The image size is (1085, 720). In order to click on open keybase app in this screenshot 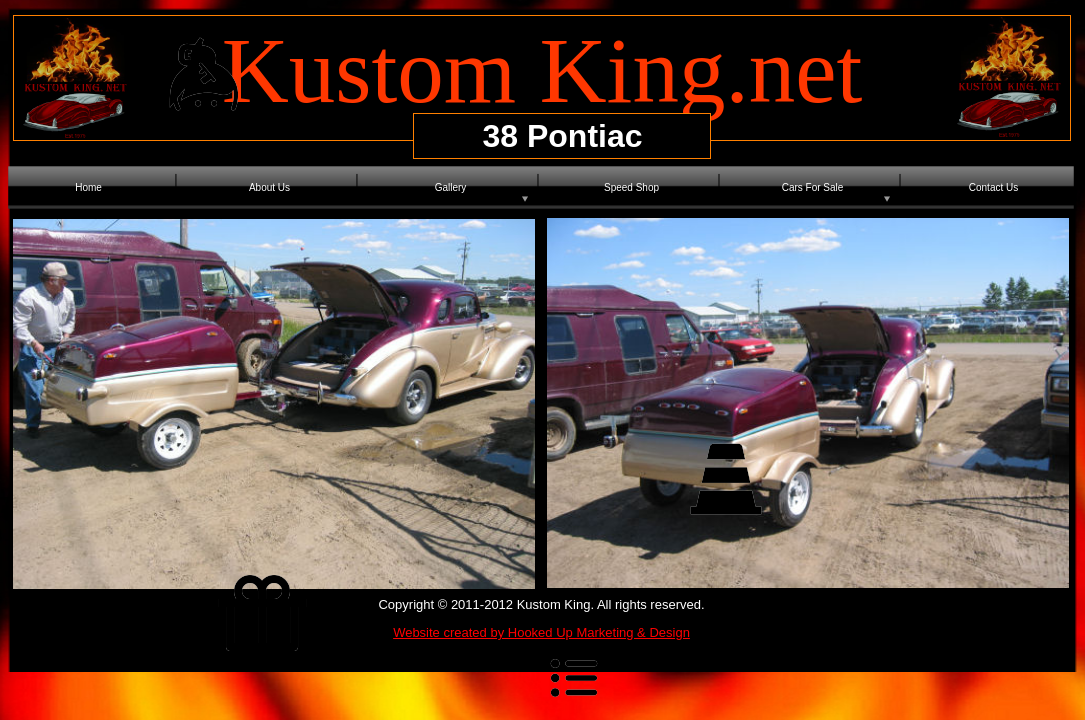, I will do `click(204, 74)`.